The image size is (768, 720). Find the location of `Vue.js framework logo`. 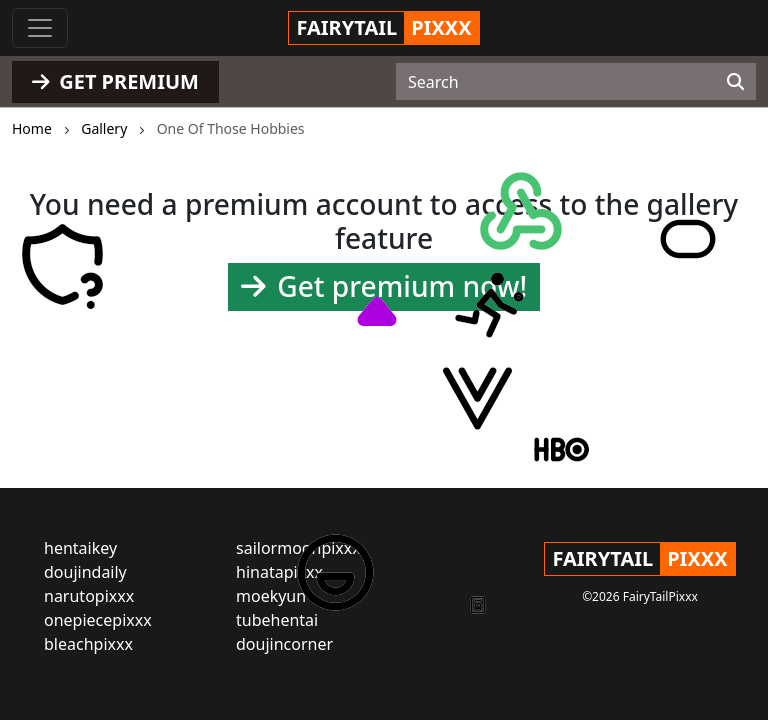

Vue.js framework logo is located at coordinates (477, 398).